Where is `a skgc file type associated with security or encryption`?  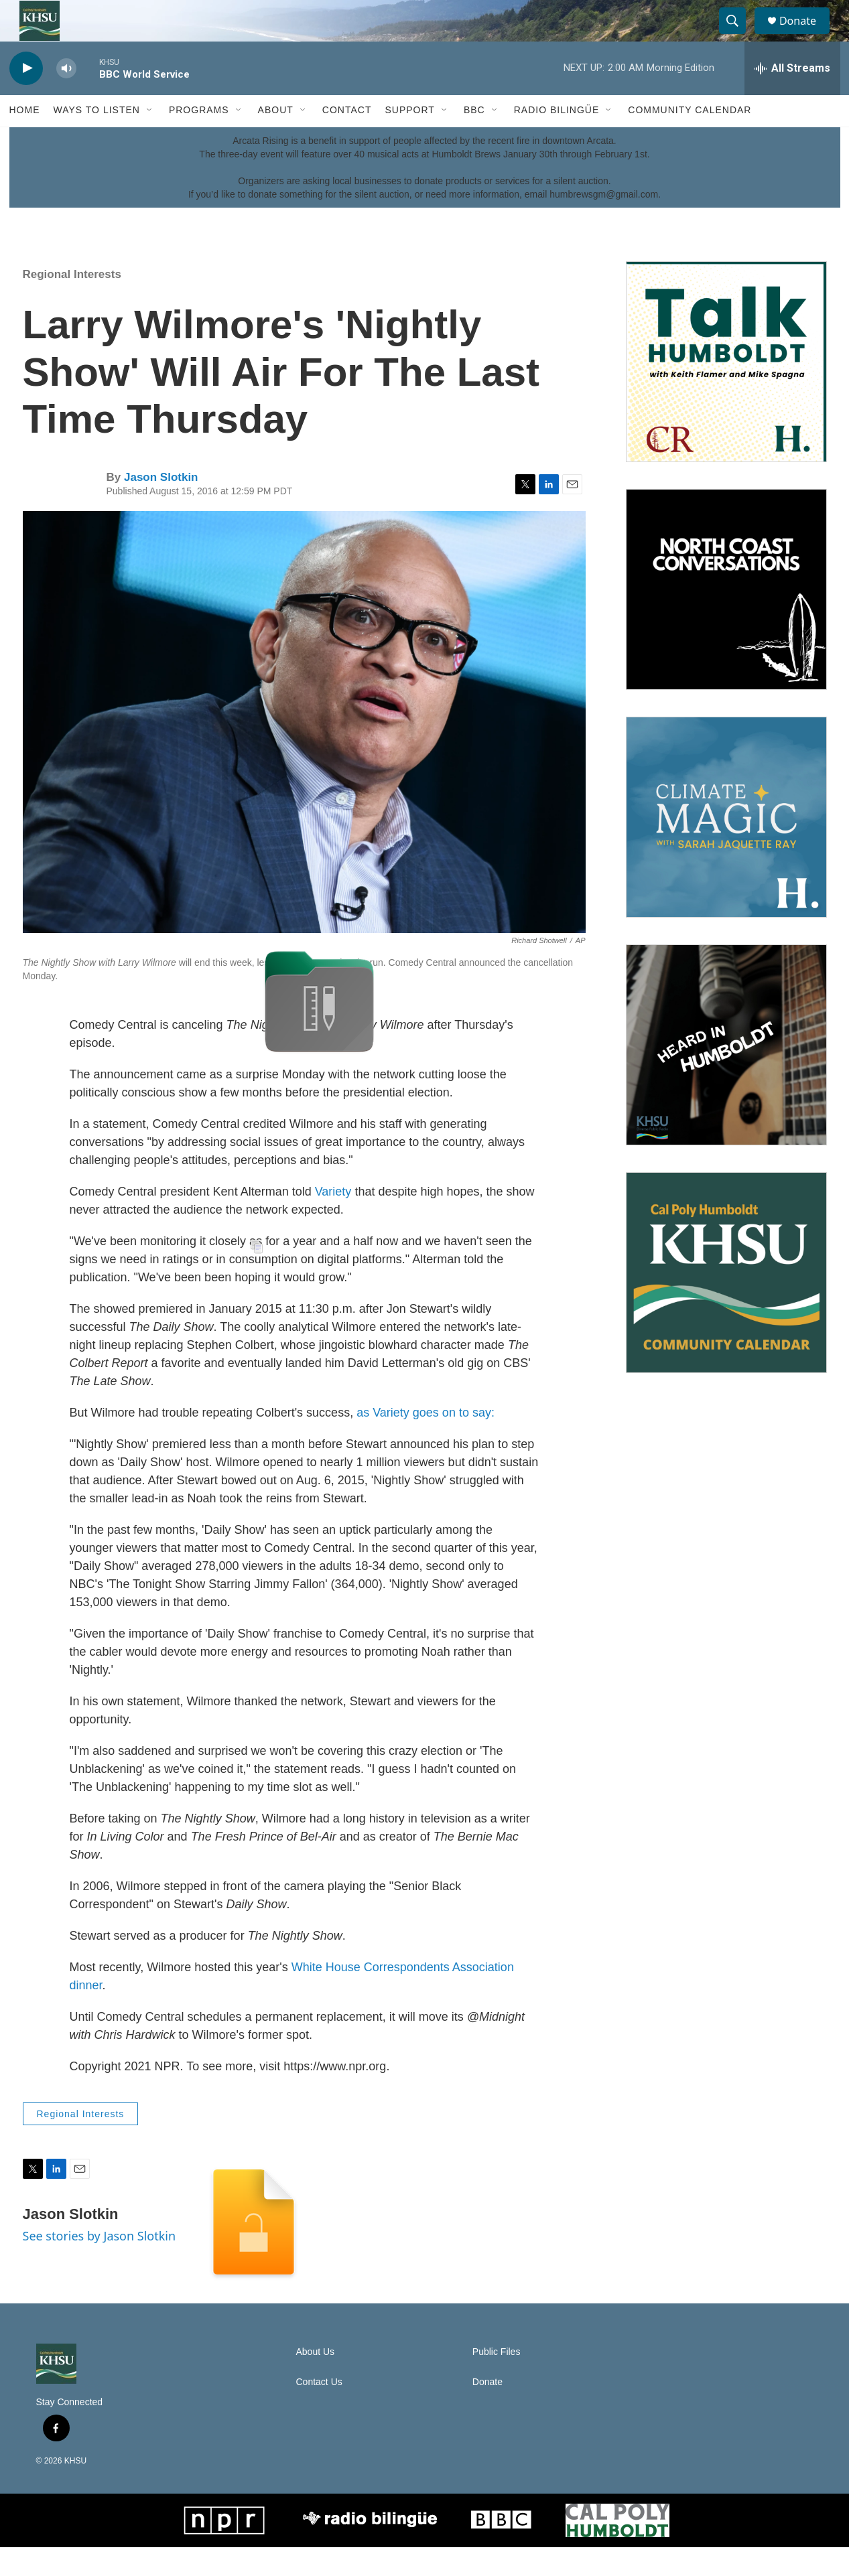
a skgc file type associated with security or encryption is located at coordinates (253, 2224).